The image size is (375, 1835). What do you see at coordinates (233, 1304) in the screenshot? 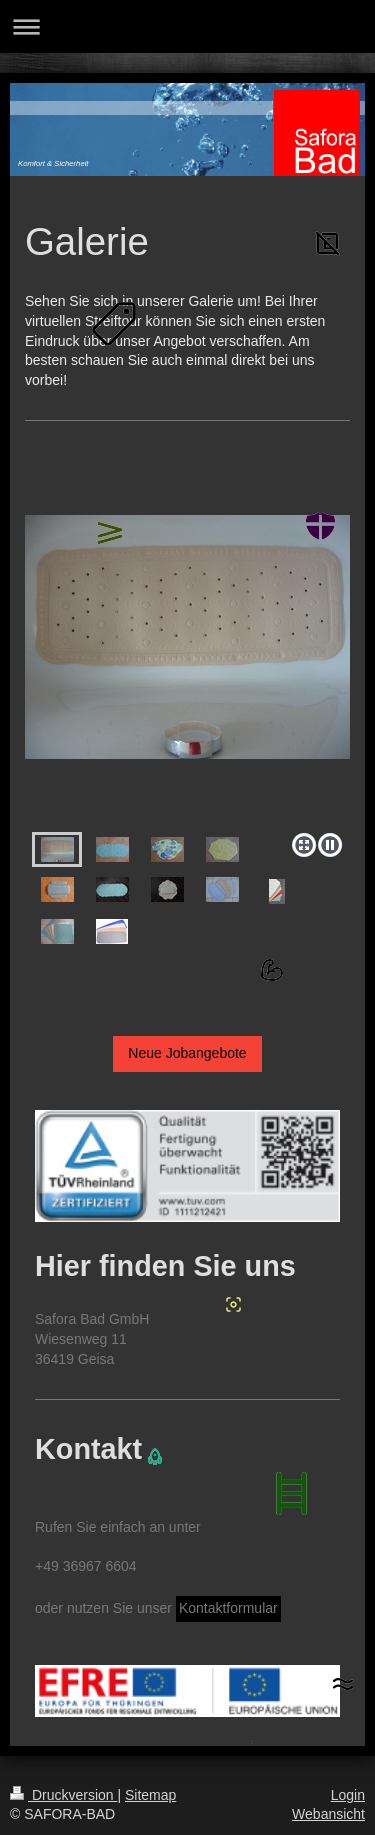
I see `activate camera focus or autofocus` at bounding box center [233, 1304].